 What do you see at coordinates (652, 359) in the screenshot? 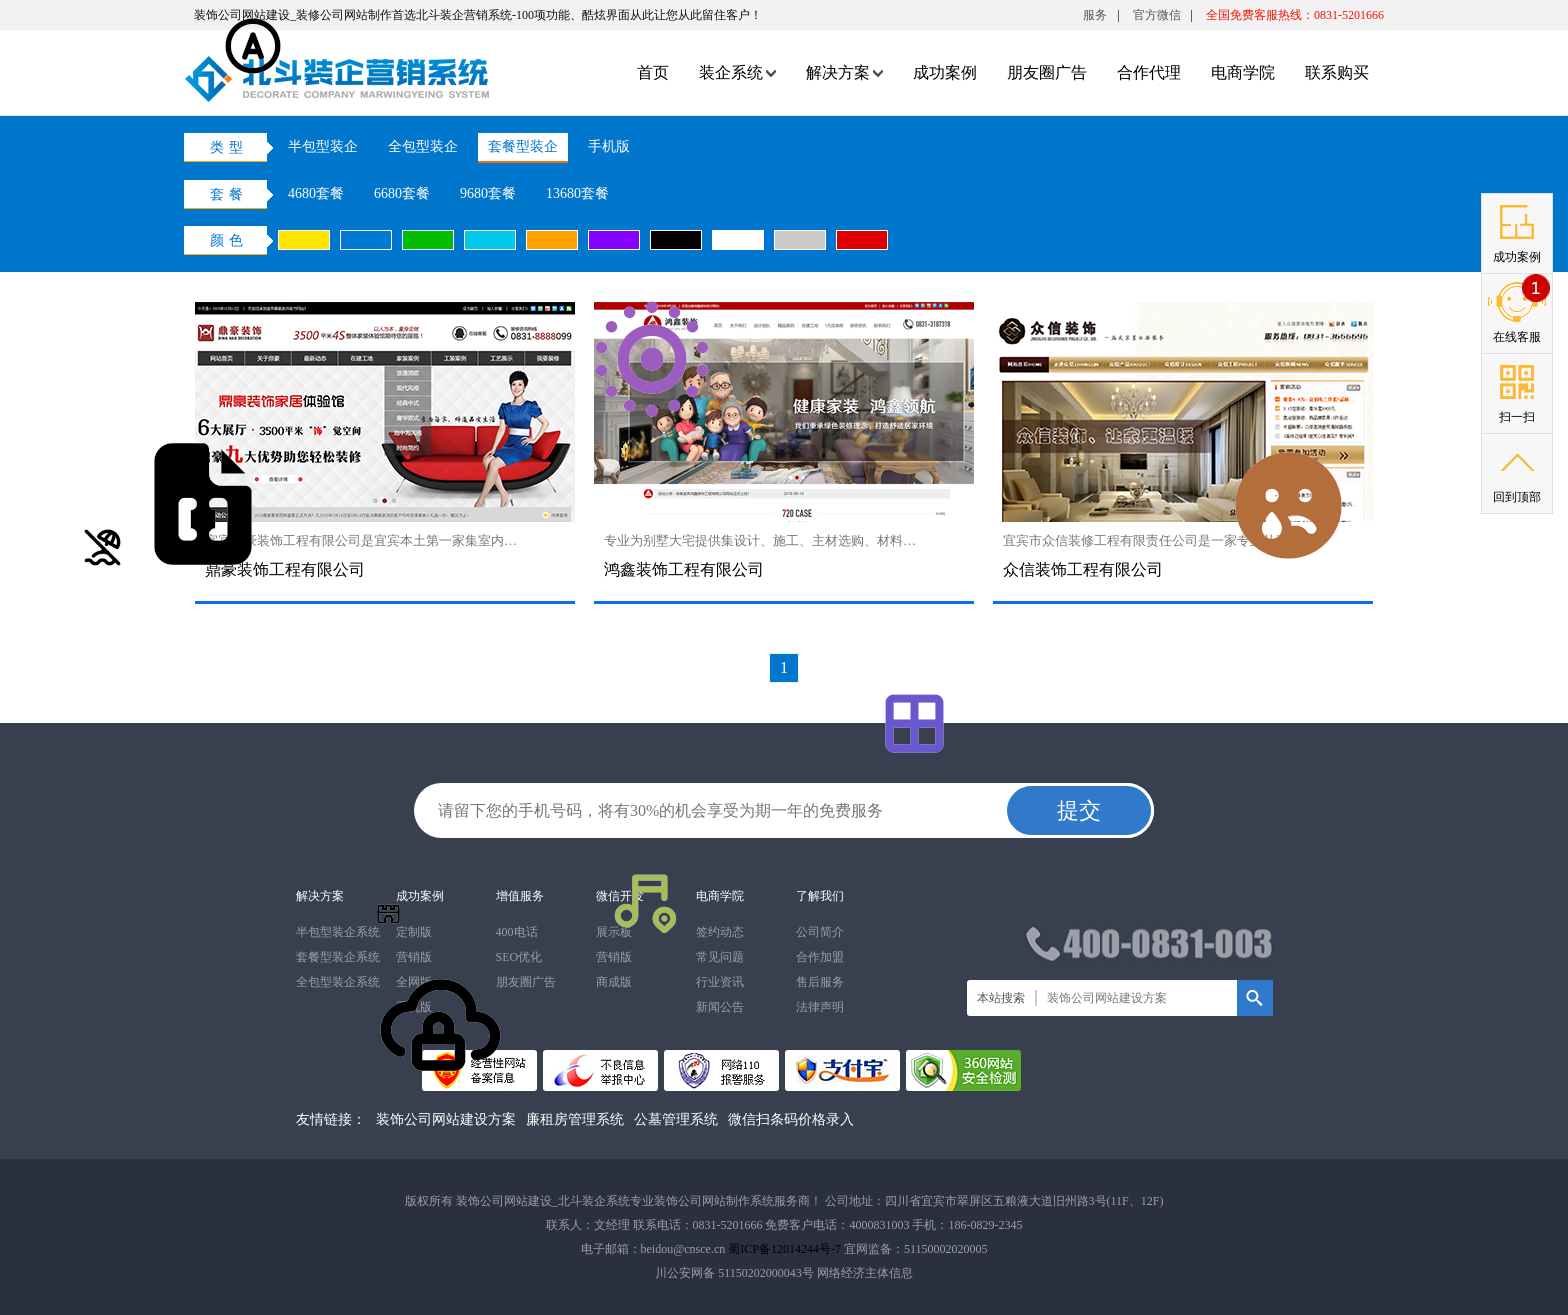
I see `capture a live photo` at bounding box center [652, 359].